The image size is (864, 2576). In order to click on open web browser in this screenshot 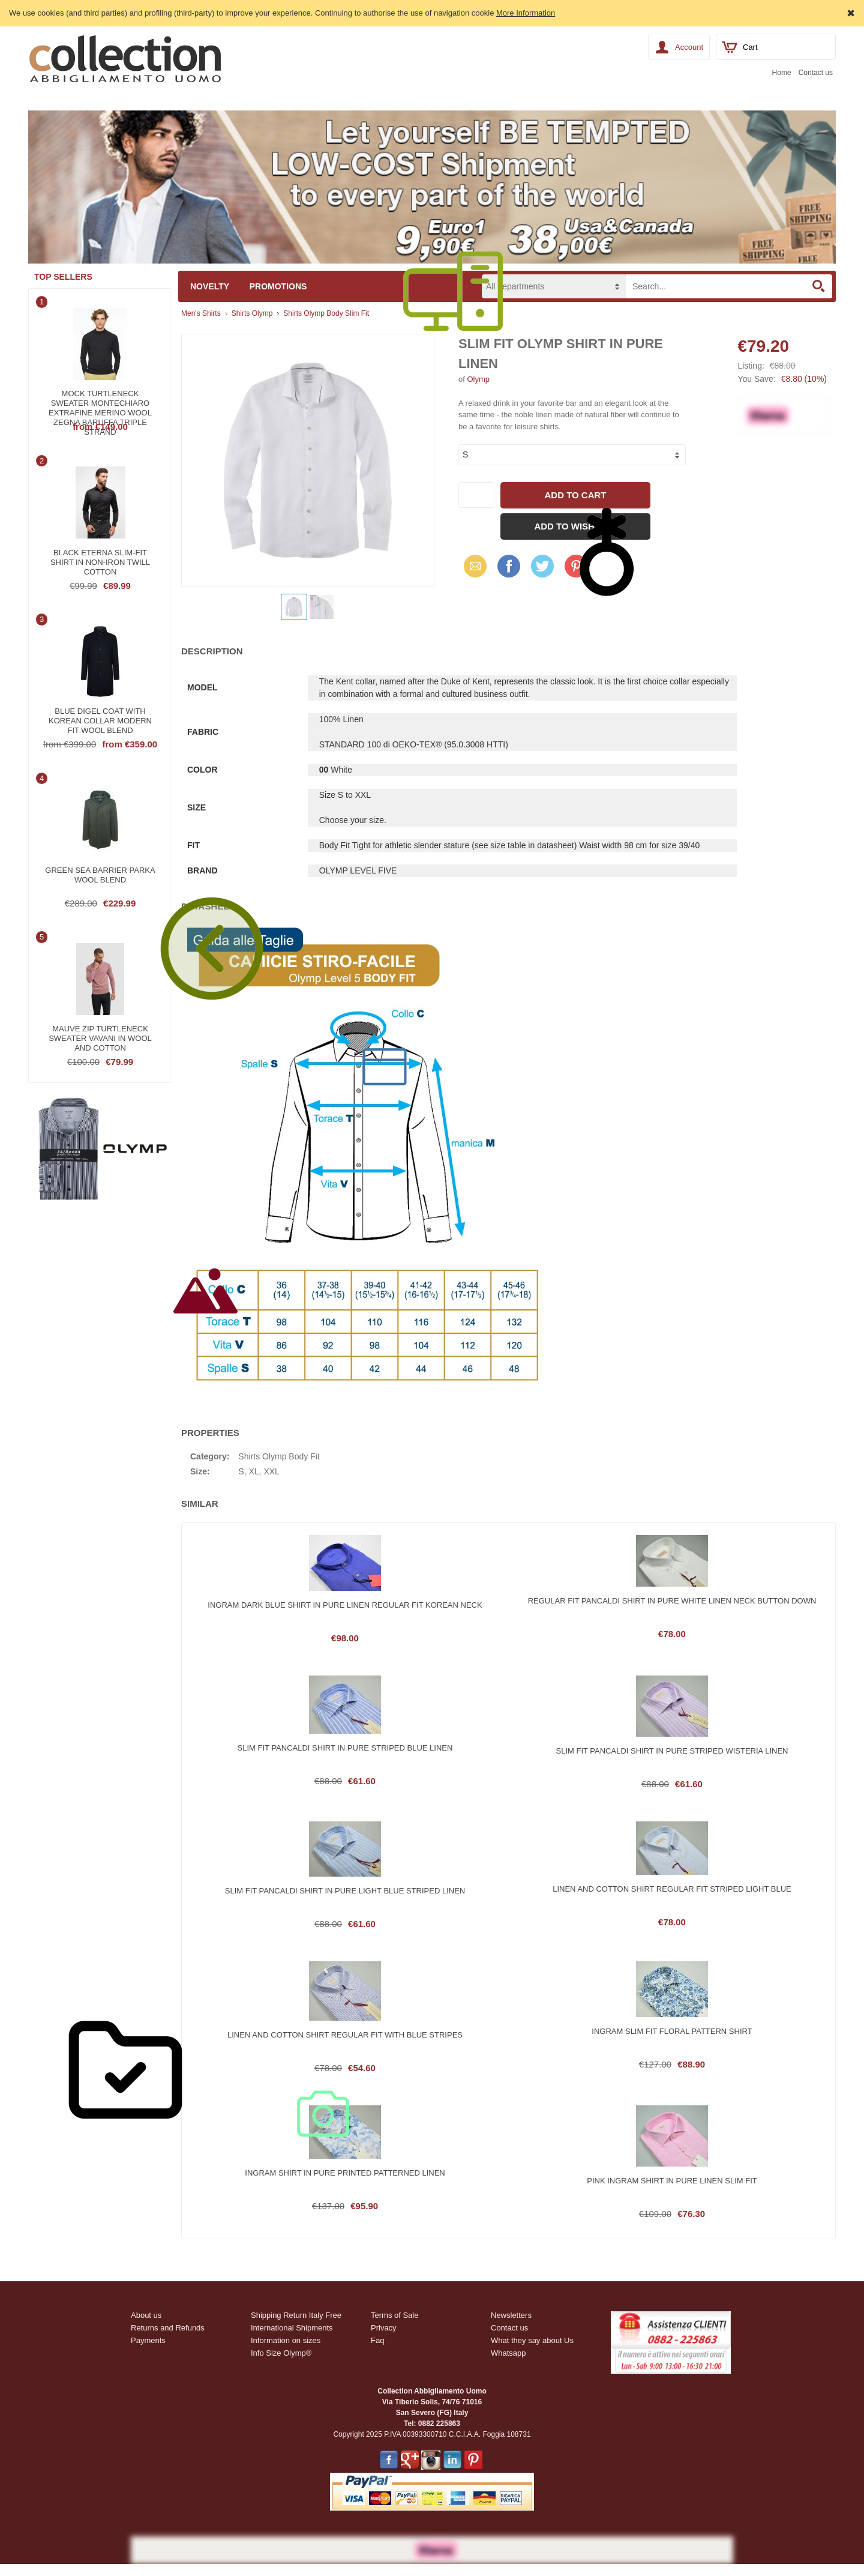, I will do `click(385, 1067)`.